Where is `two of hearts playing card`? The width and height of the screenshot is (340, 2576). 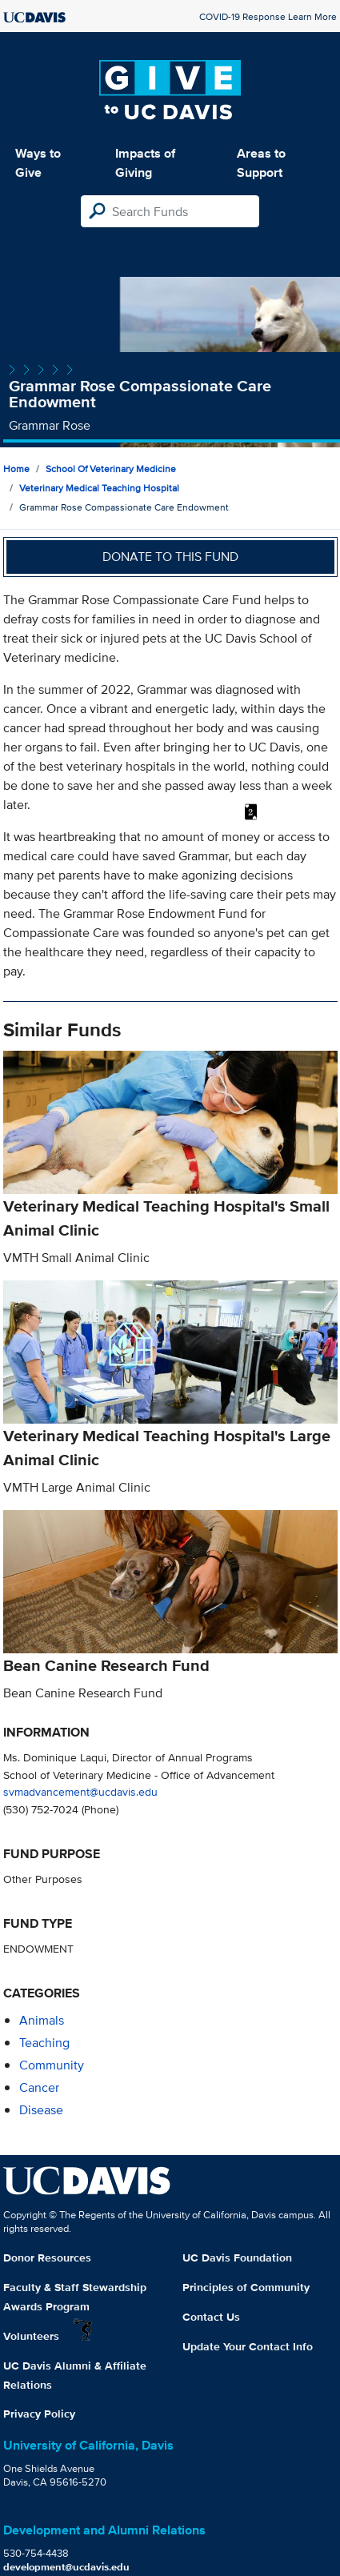 two of hearts playing card is located at coordinates (250, 811).